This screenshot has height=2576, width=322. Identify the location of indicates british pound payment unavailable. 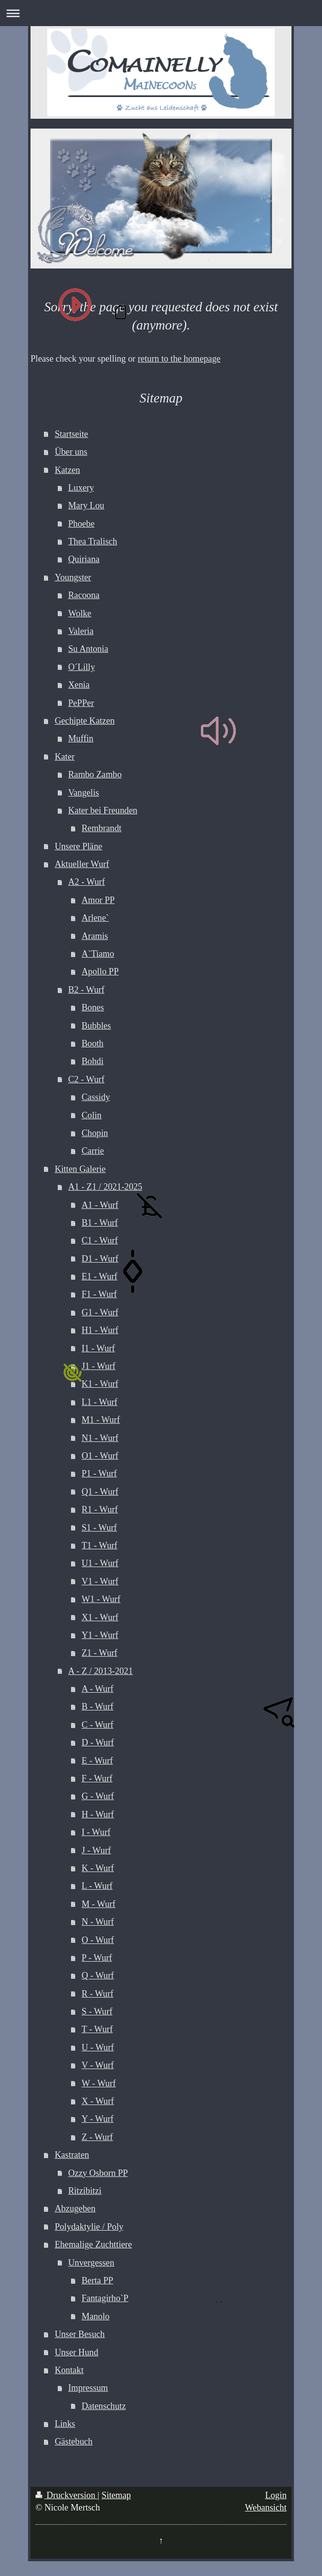
(149, 1205).